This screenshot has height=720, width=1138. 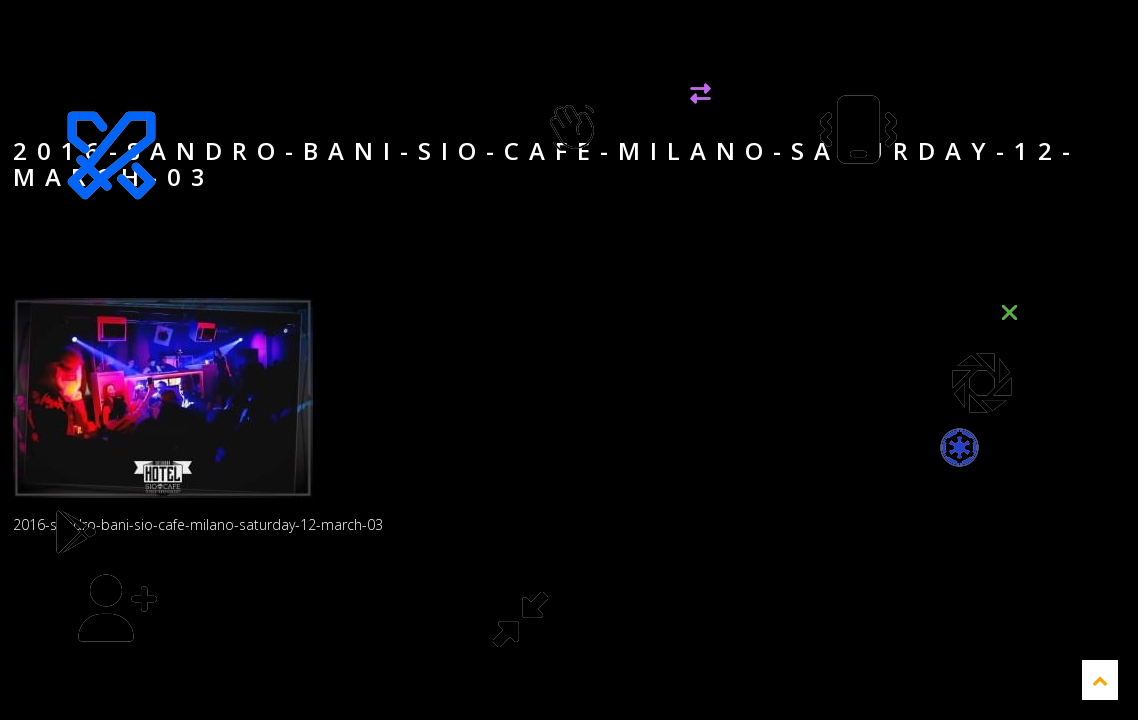 What do you see at coordinates (1009, 312) in the screenshot?
I see `close a window or dialog` at bounding box center [1009, 312].